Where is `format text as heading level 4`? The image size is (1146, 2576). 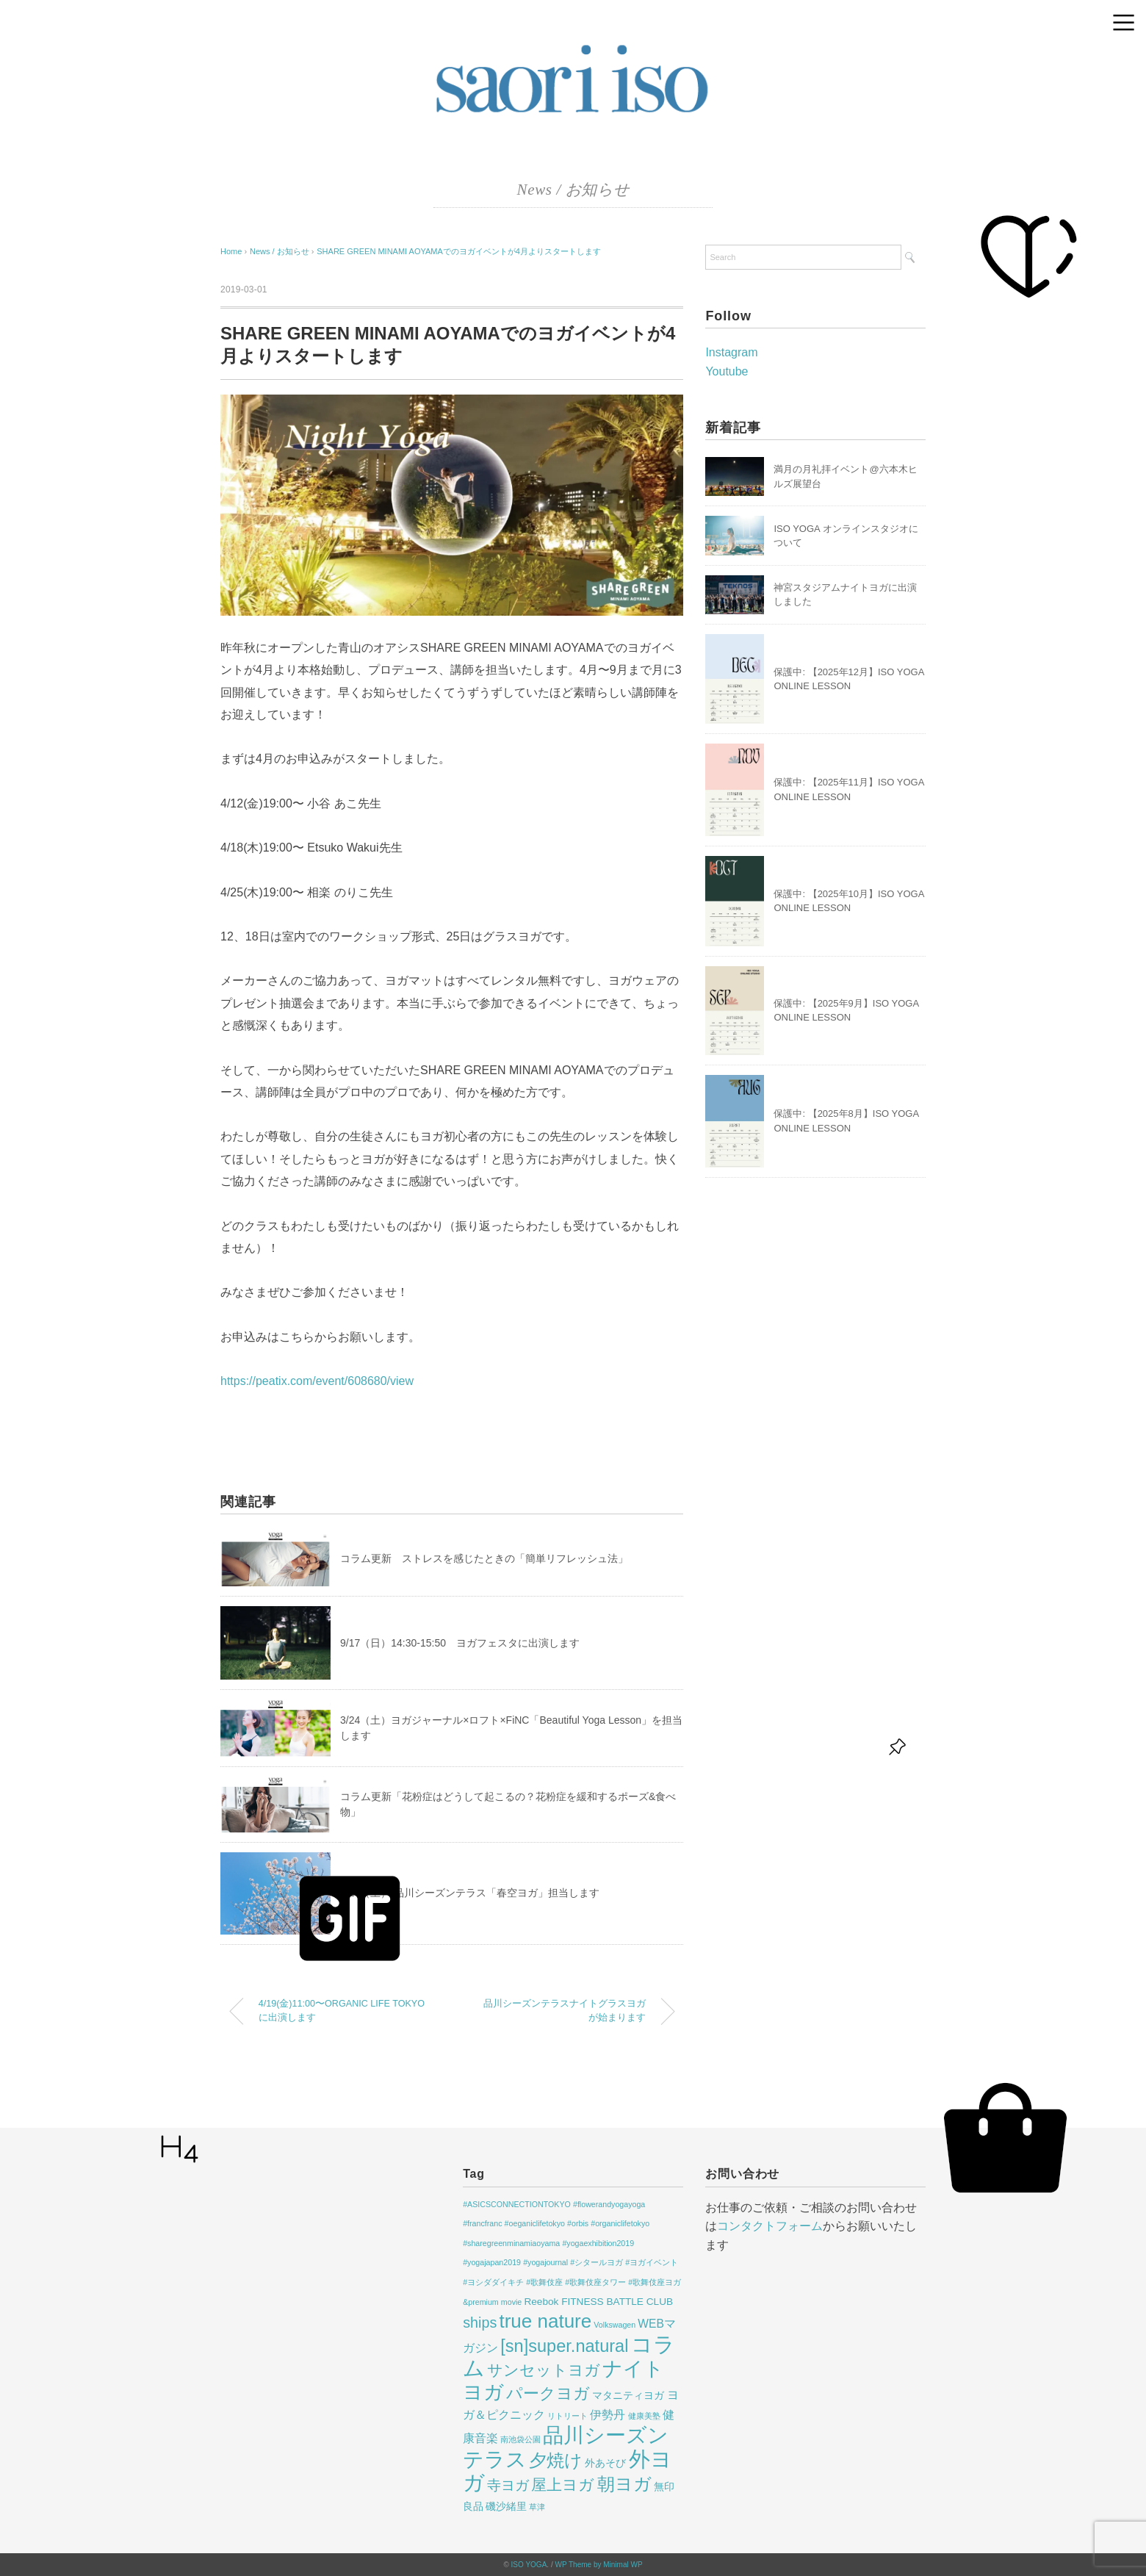 format text as heading level 4 is located at coordinates (177, 2148).